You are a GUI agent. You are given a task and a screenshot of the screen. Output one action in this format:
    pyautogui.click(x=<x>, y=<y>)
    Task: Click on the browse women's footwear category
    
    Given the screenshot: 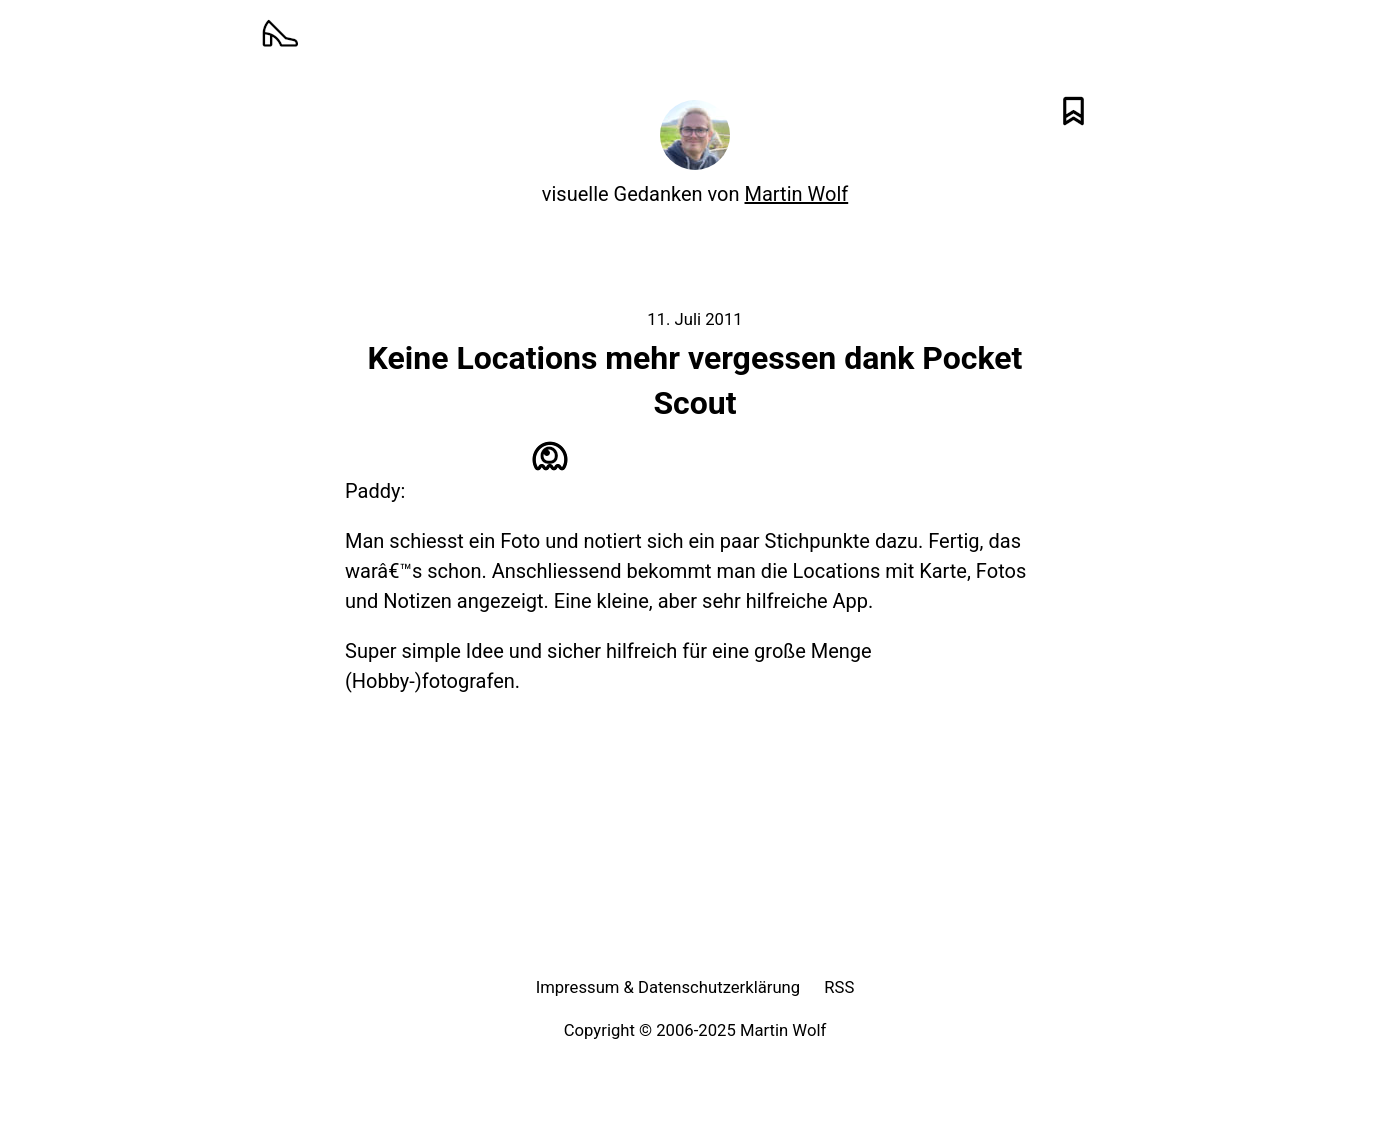 What is the action you would take?
    pyautogui.click(x=278, y=34)
    